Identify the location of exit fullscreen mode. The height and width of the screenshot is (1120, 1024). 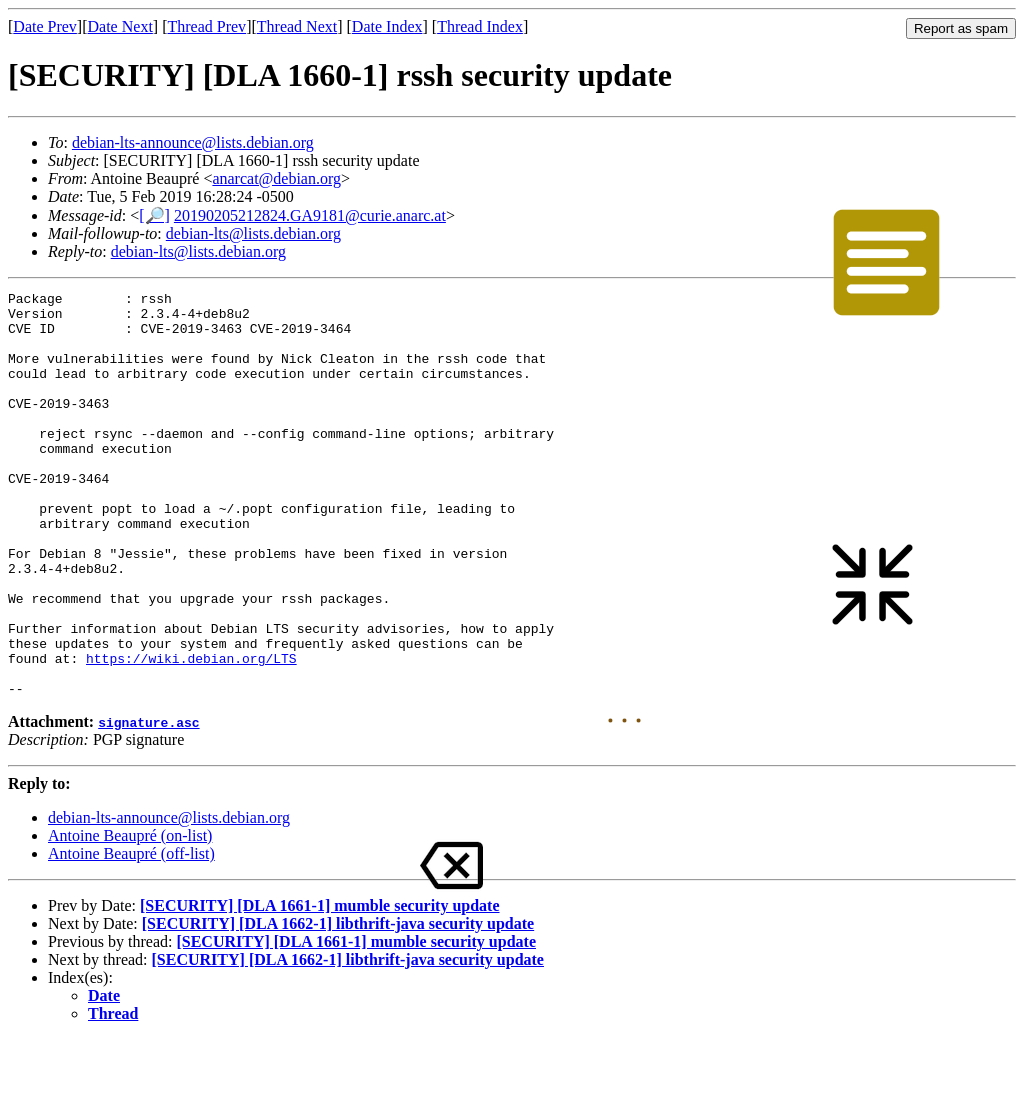
(872, 584).